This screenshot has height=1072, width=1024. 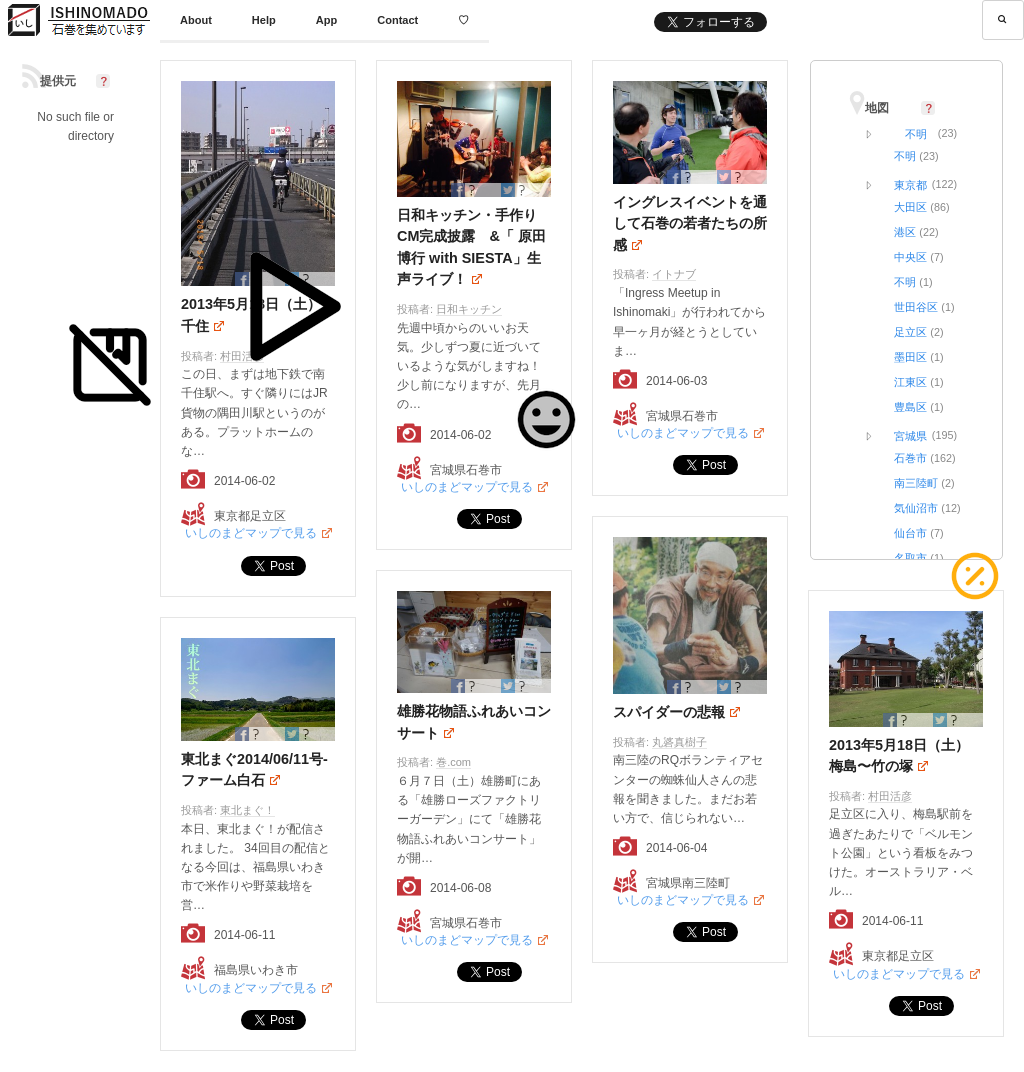 What do you see at coordinates (110, 365) in the screenshot?
I see `album or collection unavailable` at bounding box center [110, 365].